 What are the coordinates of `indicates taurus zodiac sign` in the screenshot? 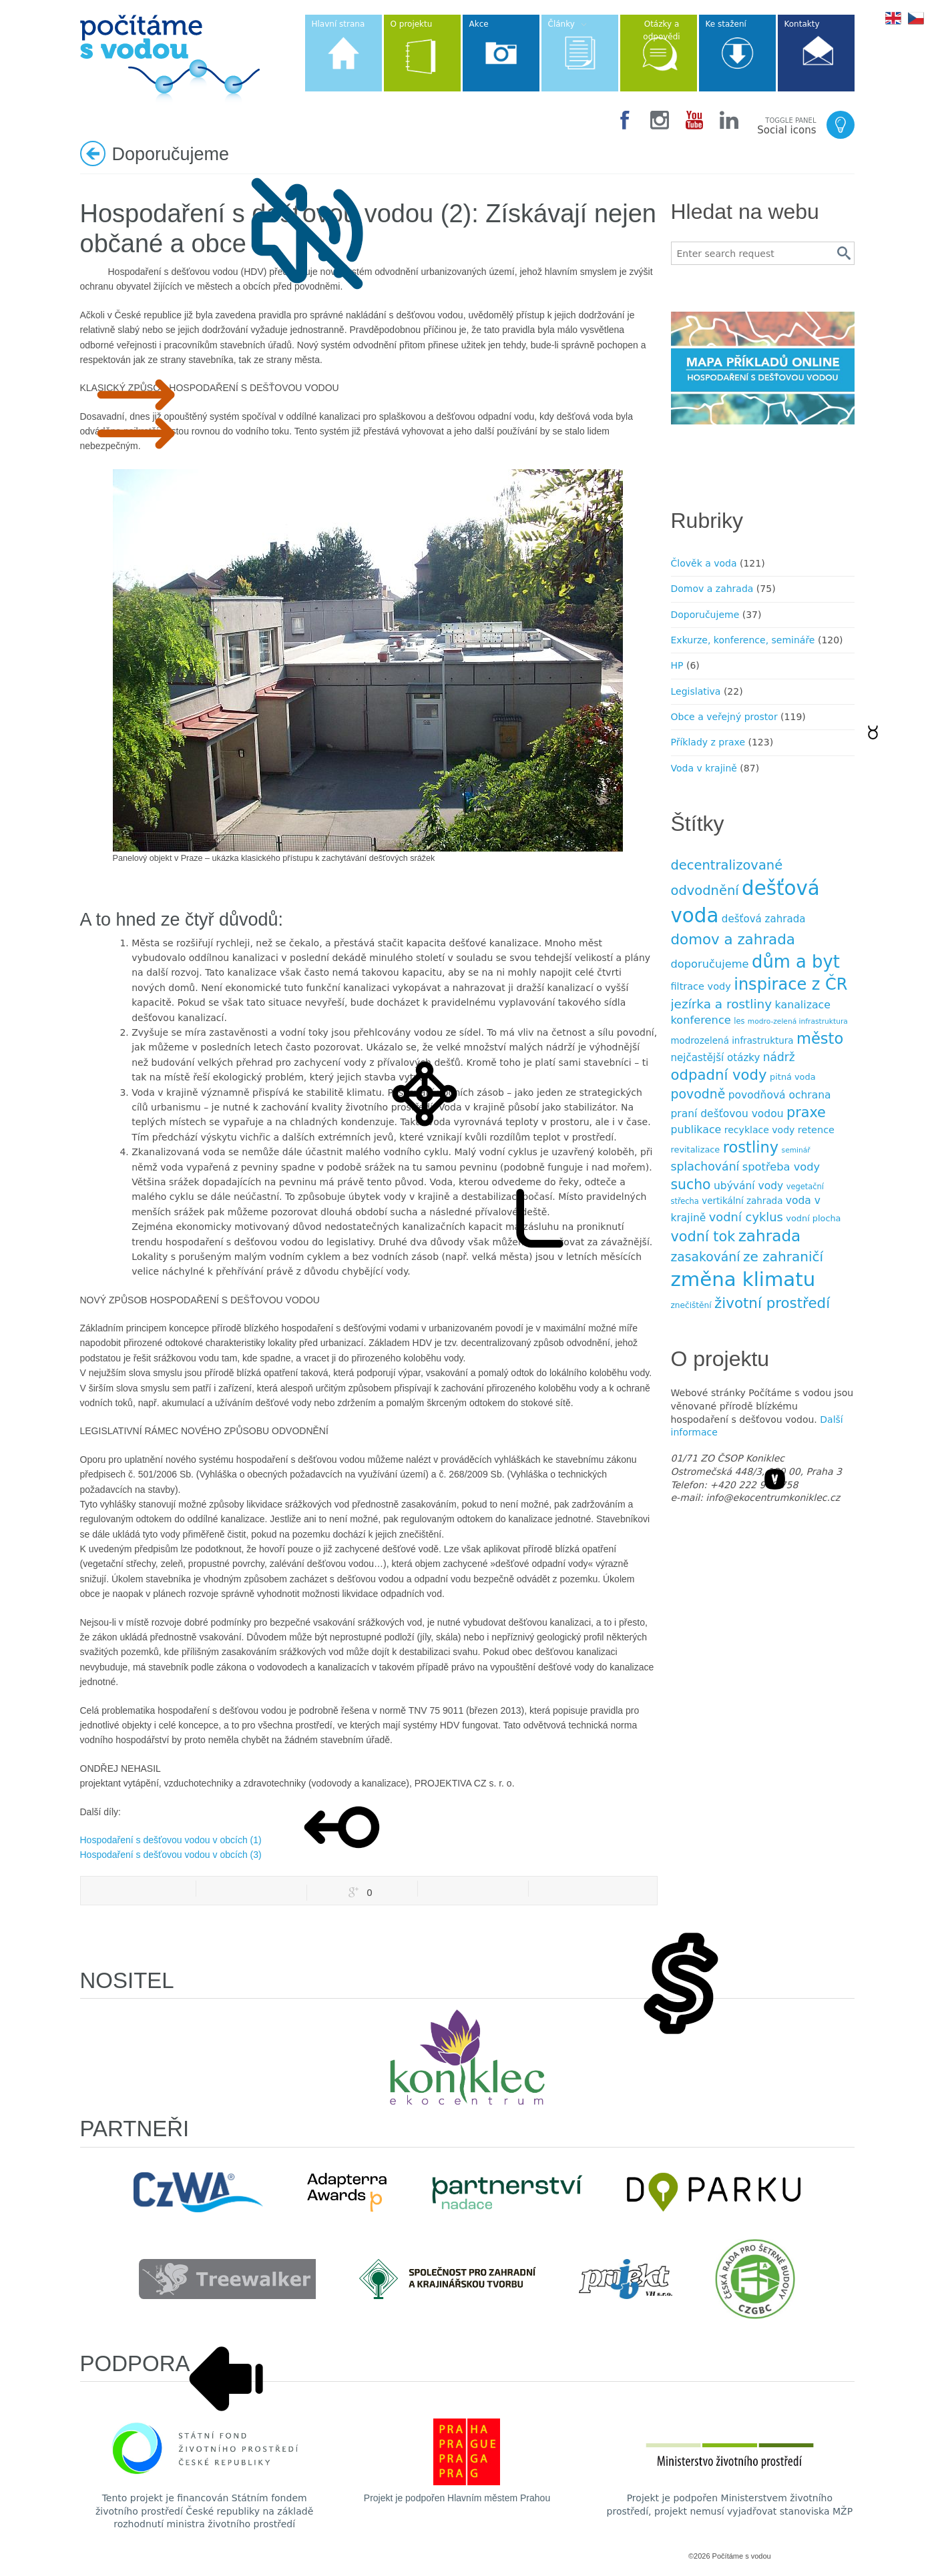 It's located at (873, 732).